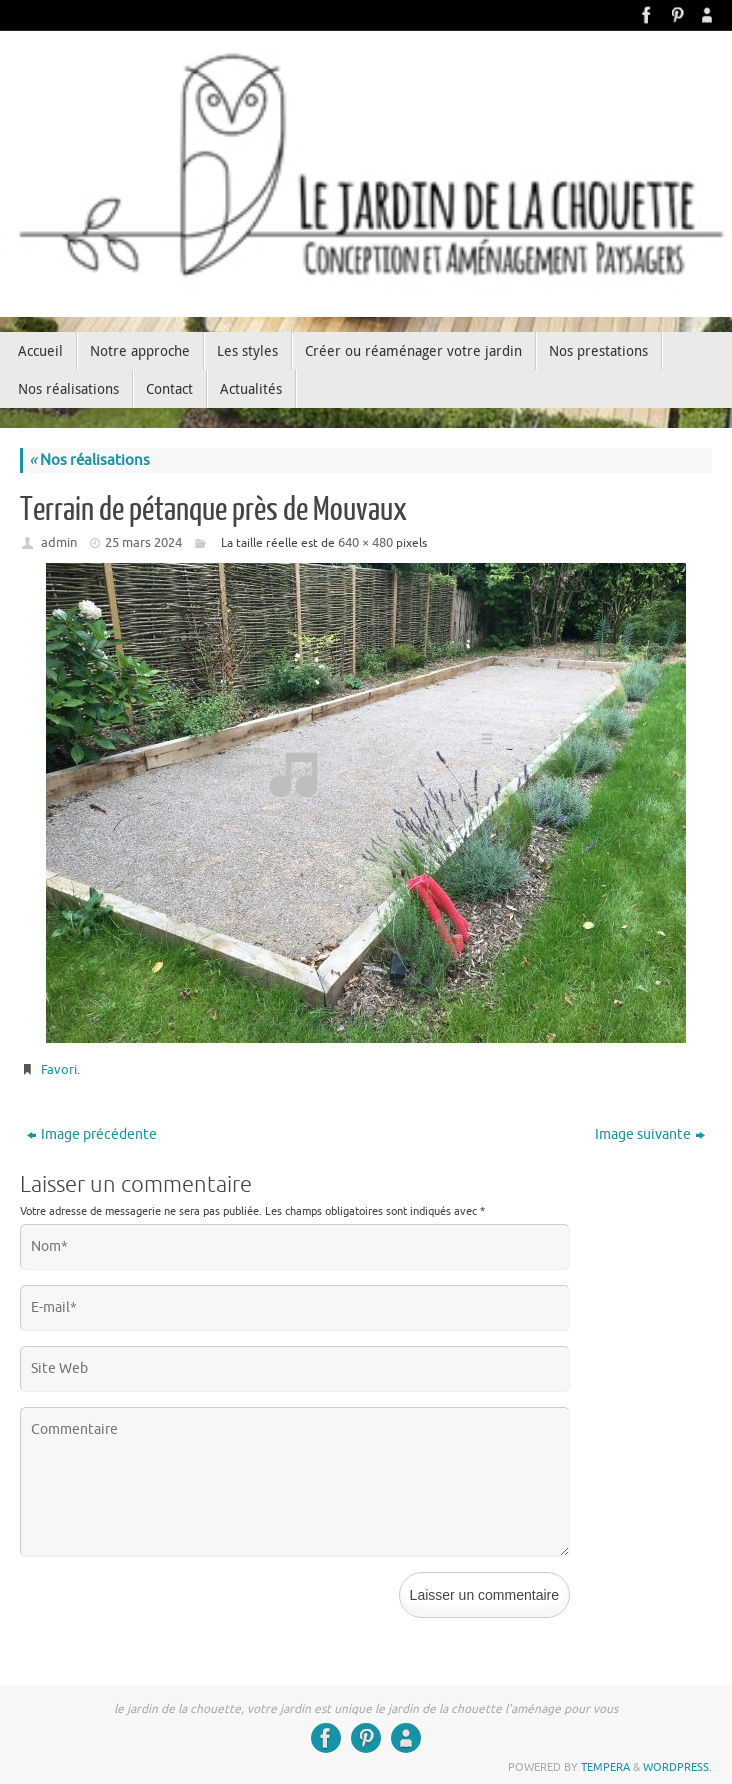 This screenshot has height=1784, width=732. What do you see at coordinates (487, 739) in the screenshot?
I see `open the main menu` at bounding box center [487, 739].